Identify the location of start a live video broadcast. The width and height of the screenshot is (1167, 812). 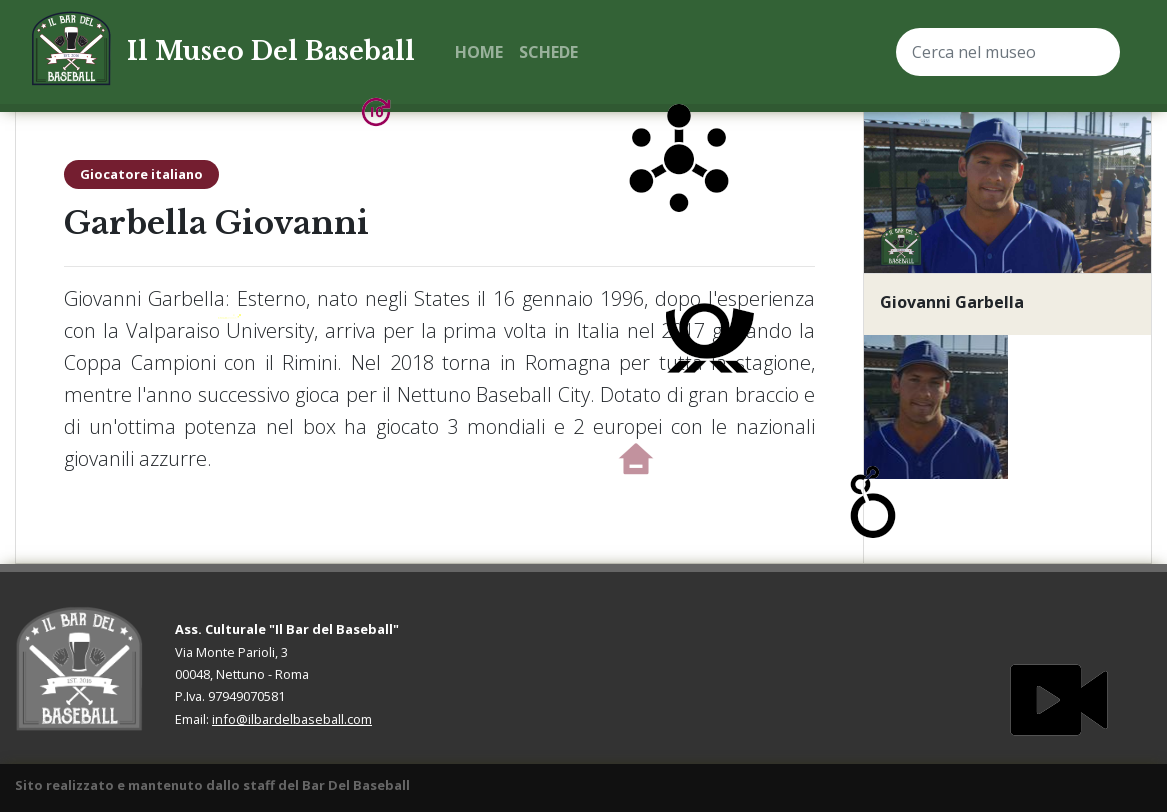
(1059, 700).